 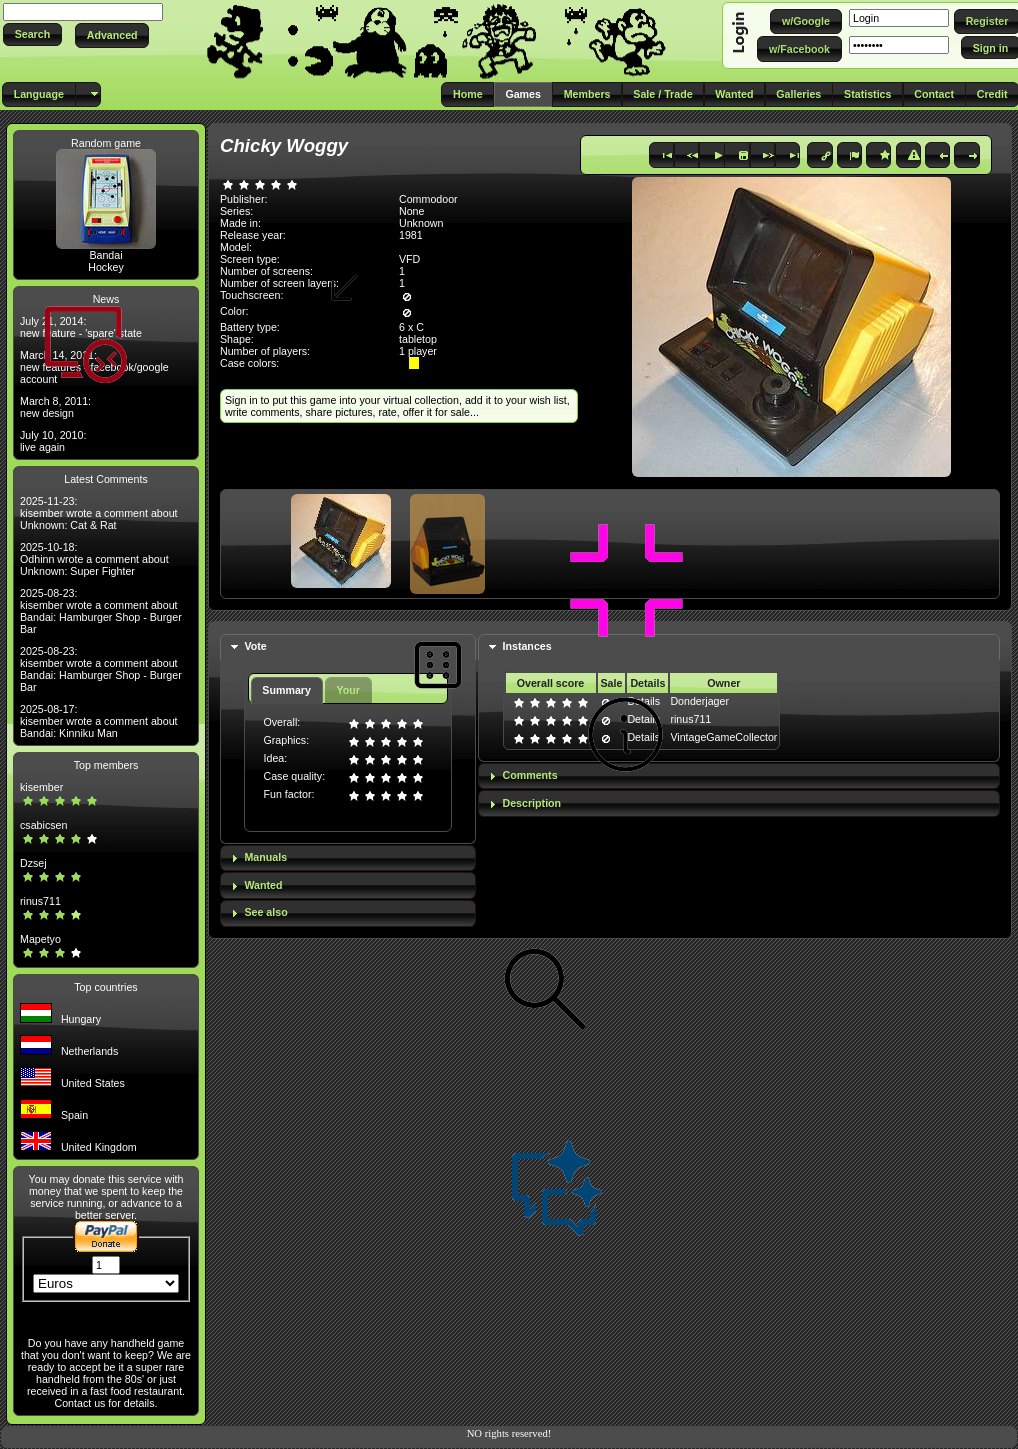 What do you see at coordinates (554, 1189) in the screenshot?
I see `start an AI-powered conversation` at bounding box center [554, 1189].